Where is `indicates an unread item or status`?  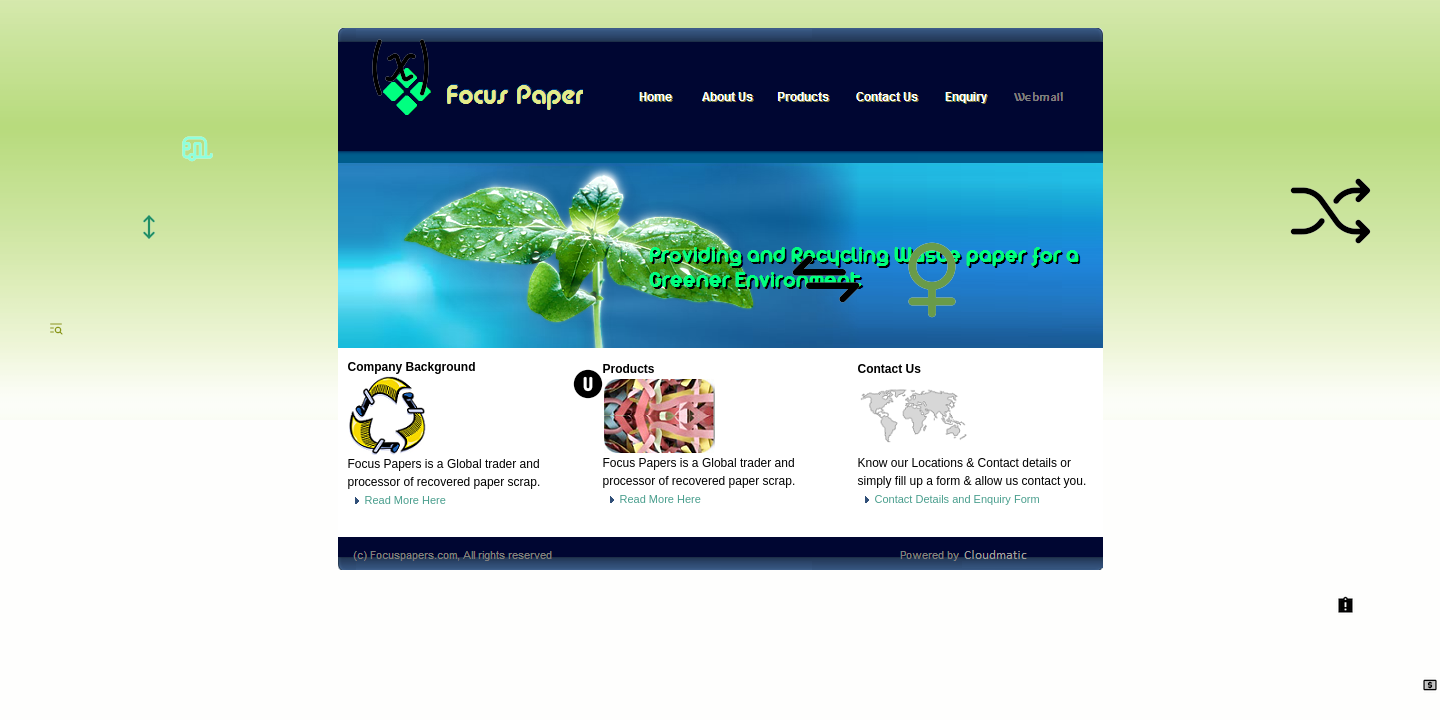 indicates an unread item or status is located at coordinates (588, 384).